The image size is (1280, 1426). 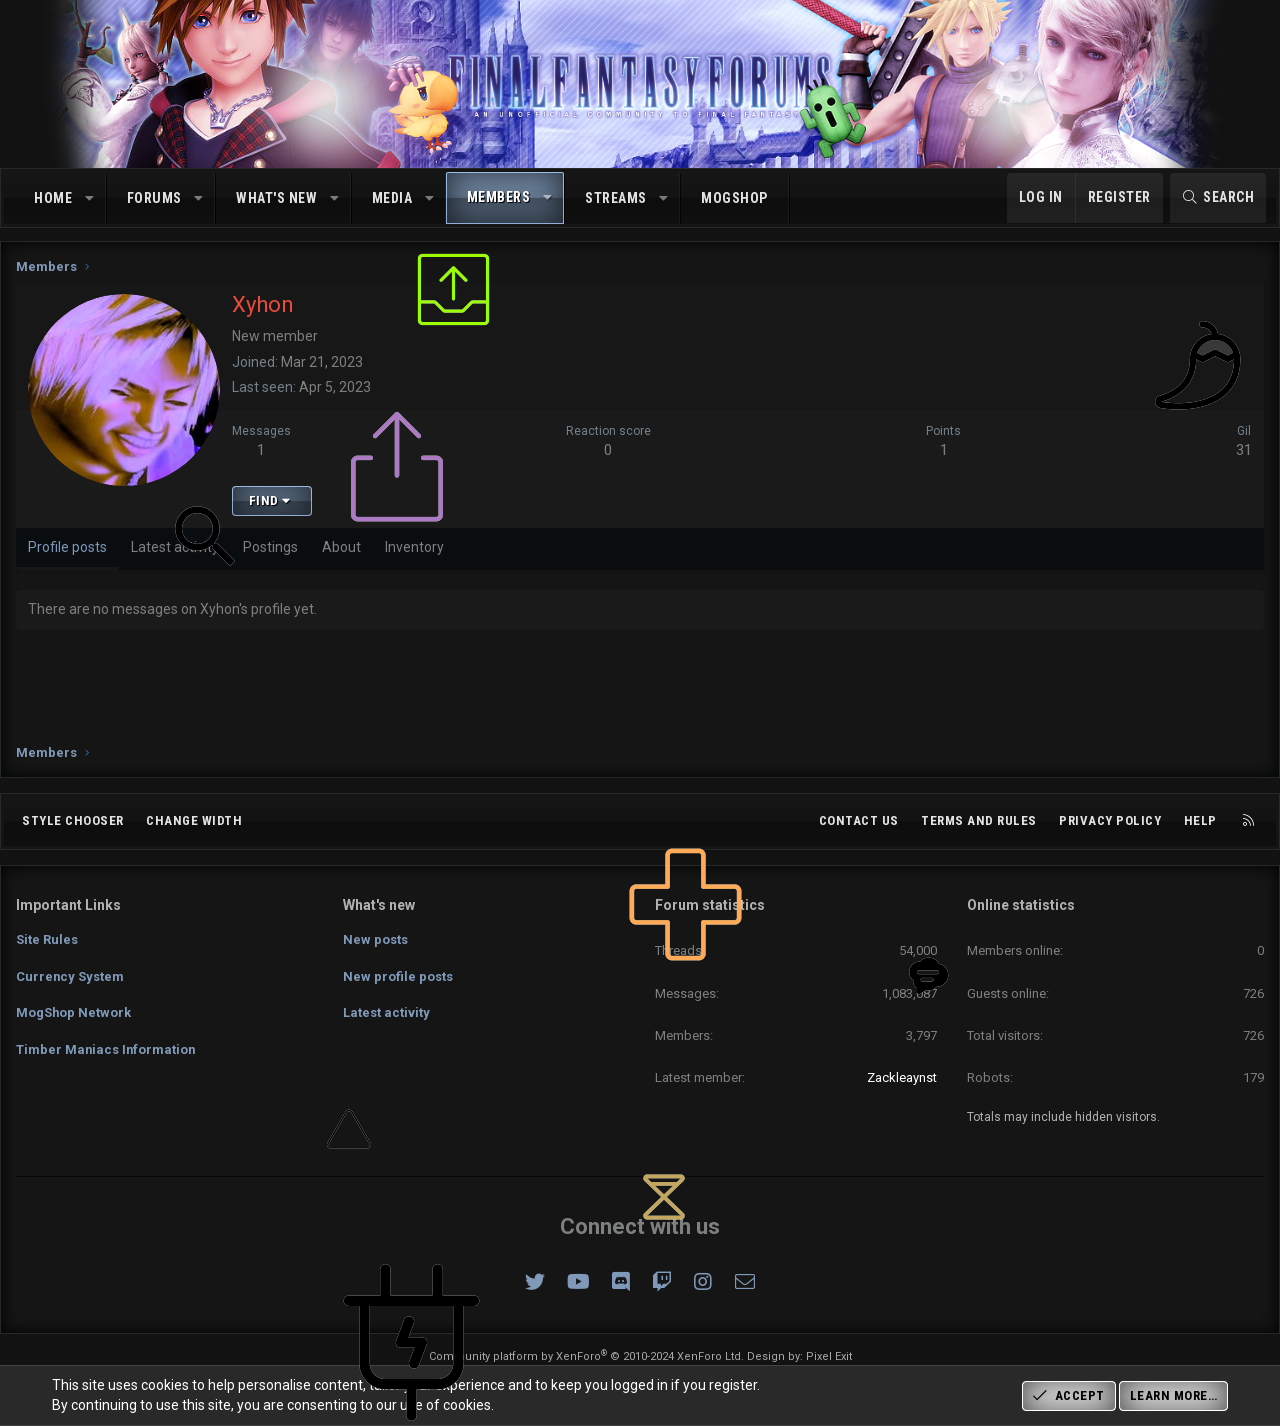 I want to click on open chat or messaging, so click(x=928, y=976).